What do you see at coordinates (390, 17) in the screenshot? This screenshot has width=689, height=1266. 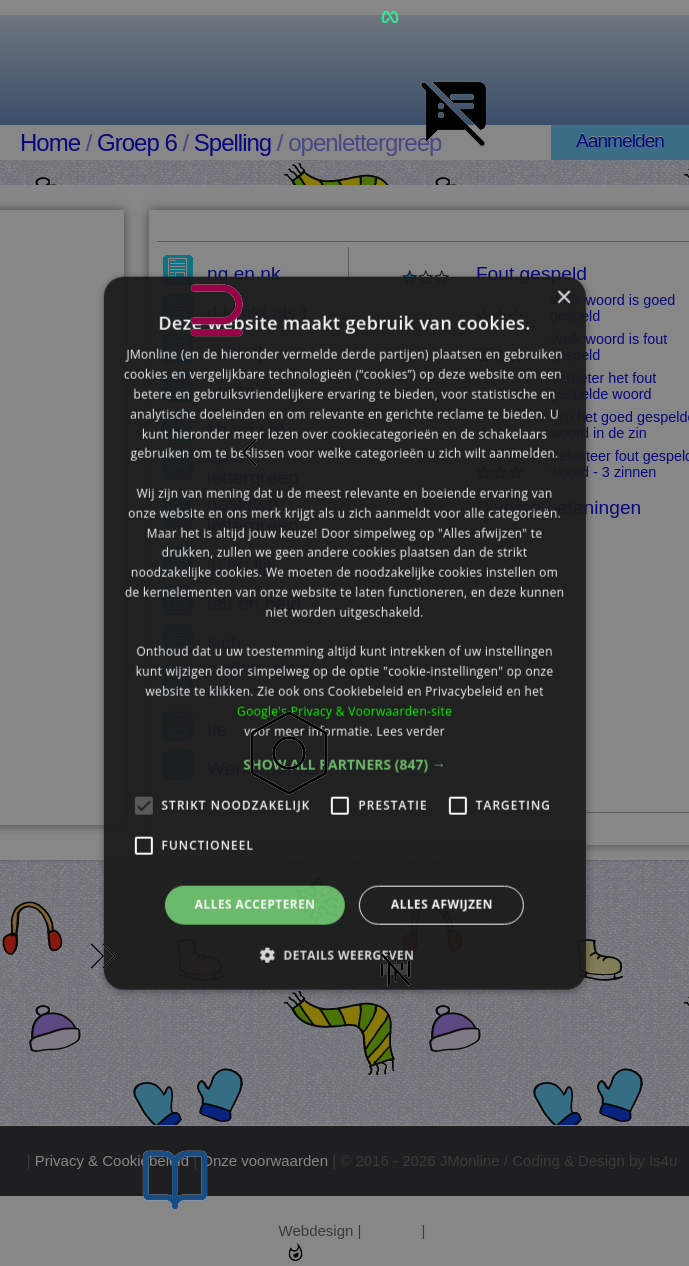 I see `Meta company logo` at bounding box center [390, 17].